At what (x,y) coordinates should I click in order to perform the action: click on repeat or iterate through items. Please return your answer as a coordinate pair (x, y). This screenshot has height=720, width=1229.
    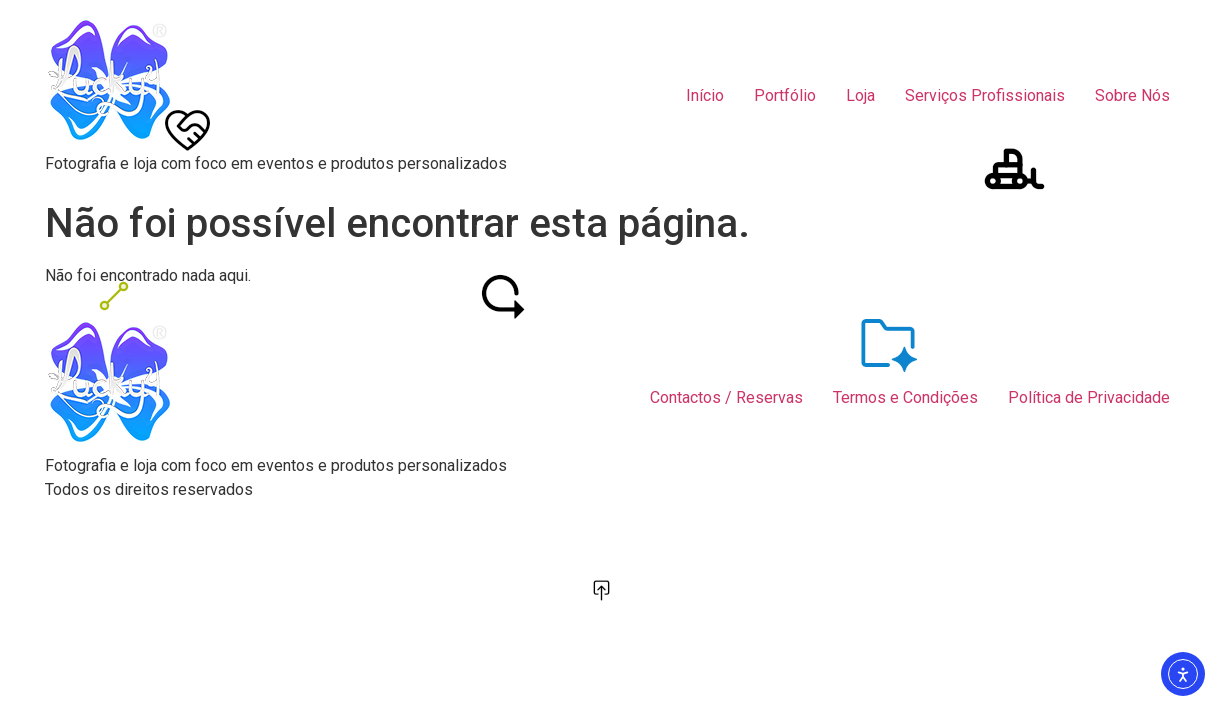
    Looking at the image, I should click on (502, 295).